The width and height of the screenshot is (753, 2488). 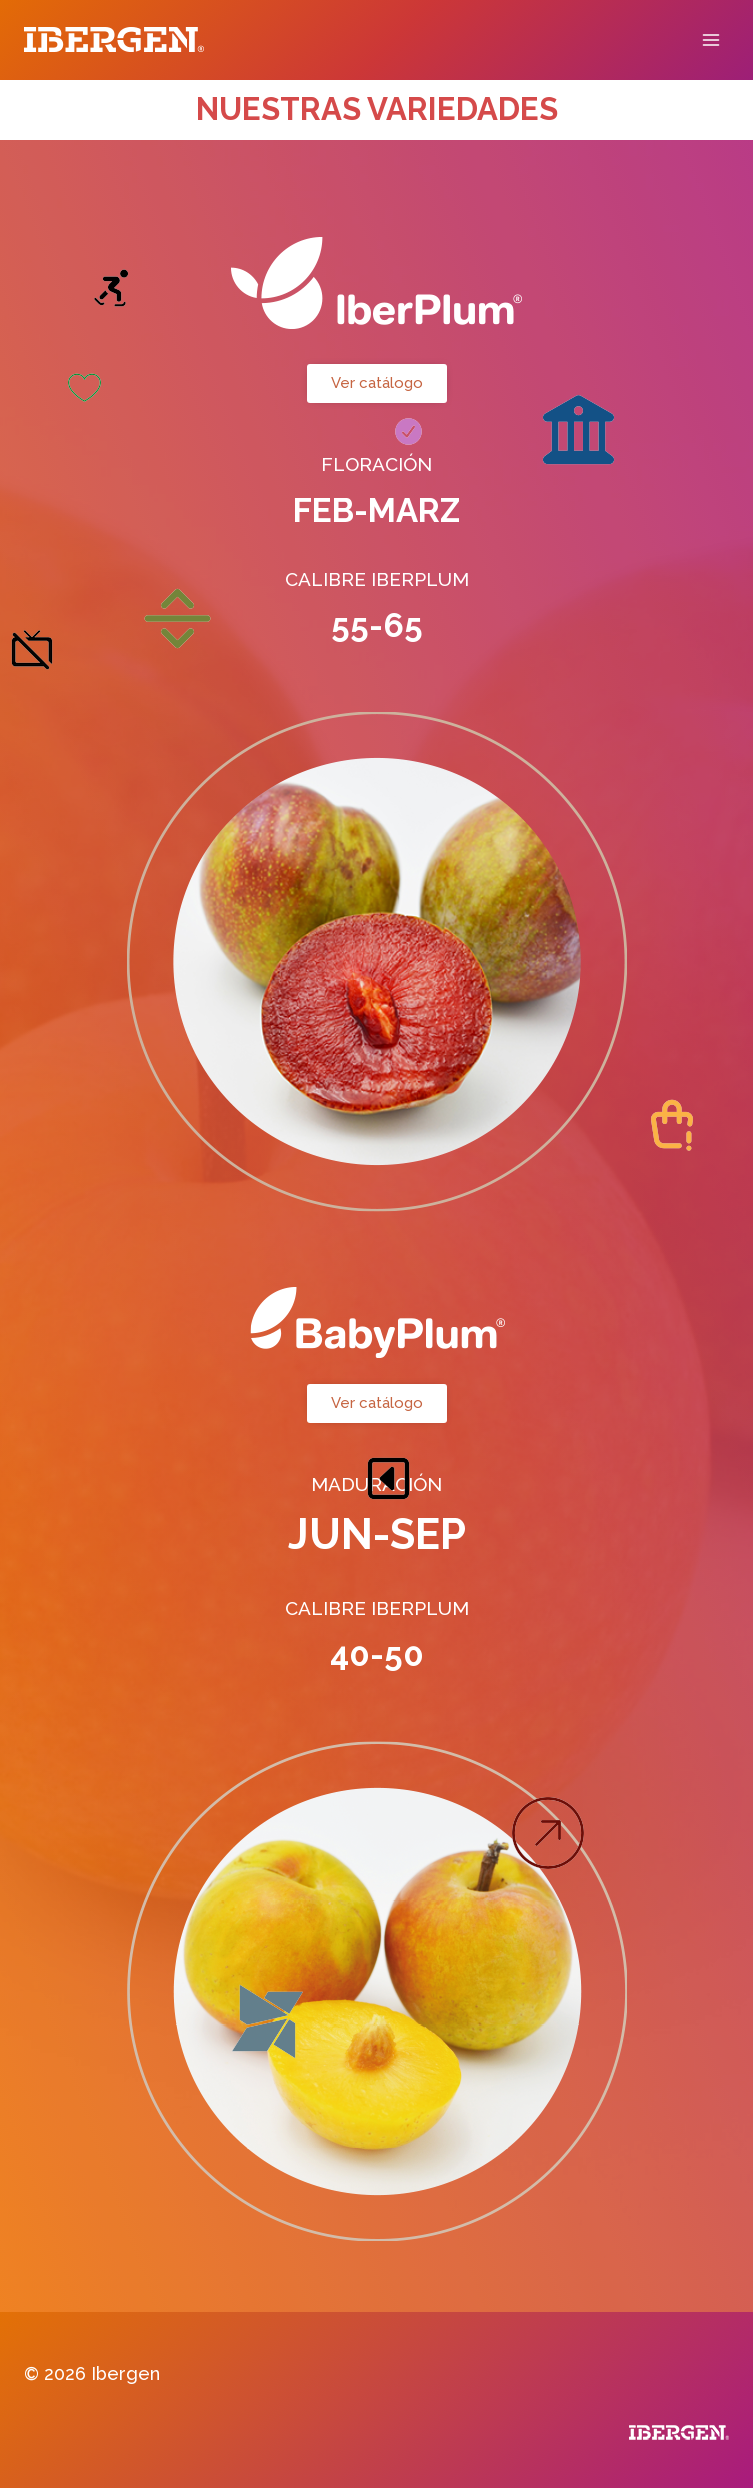 What do you see at coordinates (672, 1124) in the screenshot?
I see `shopping bag requires attention or action` at bounding box center [672, 1124].